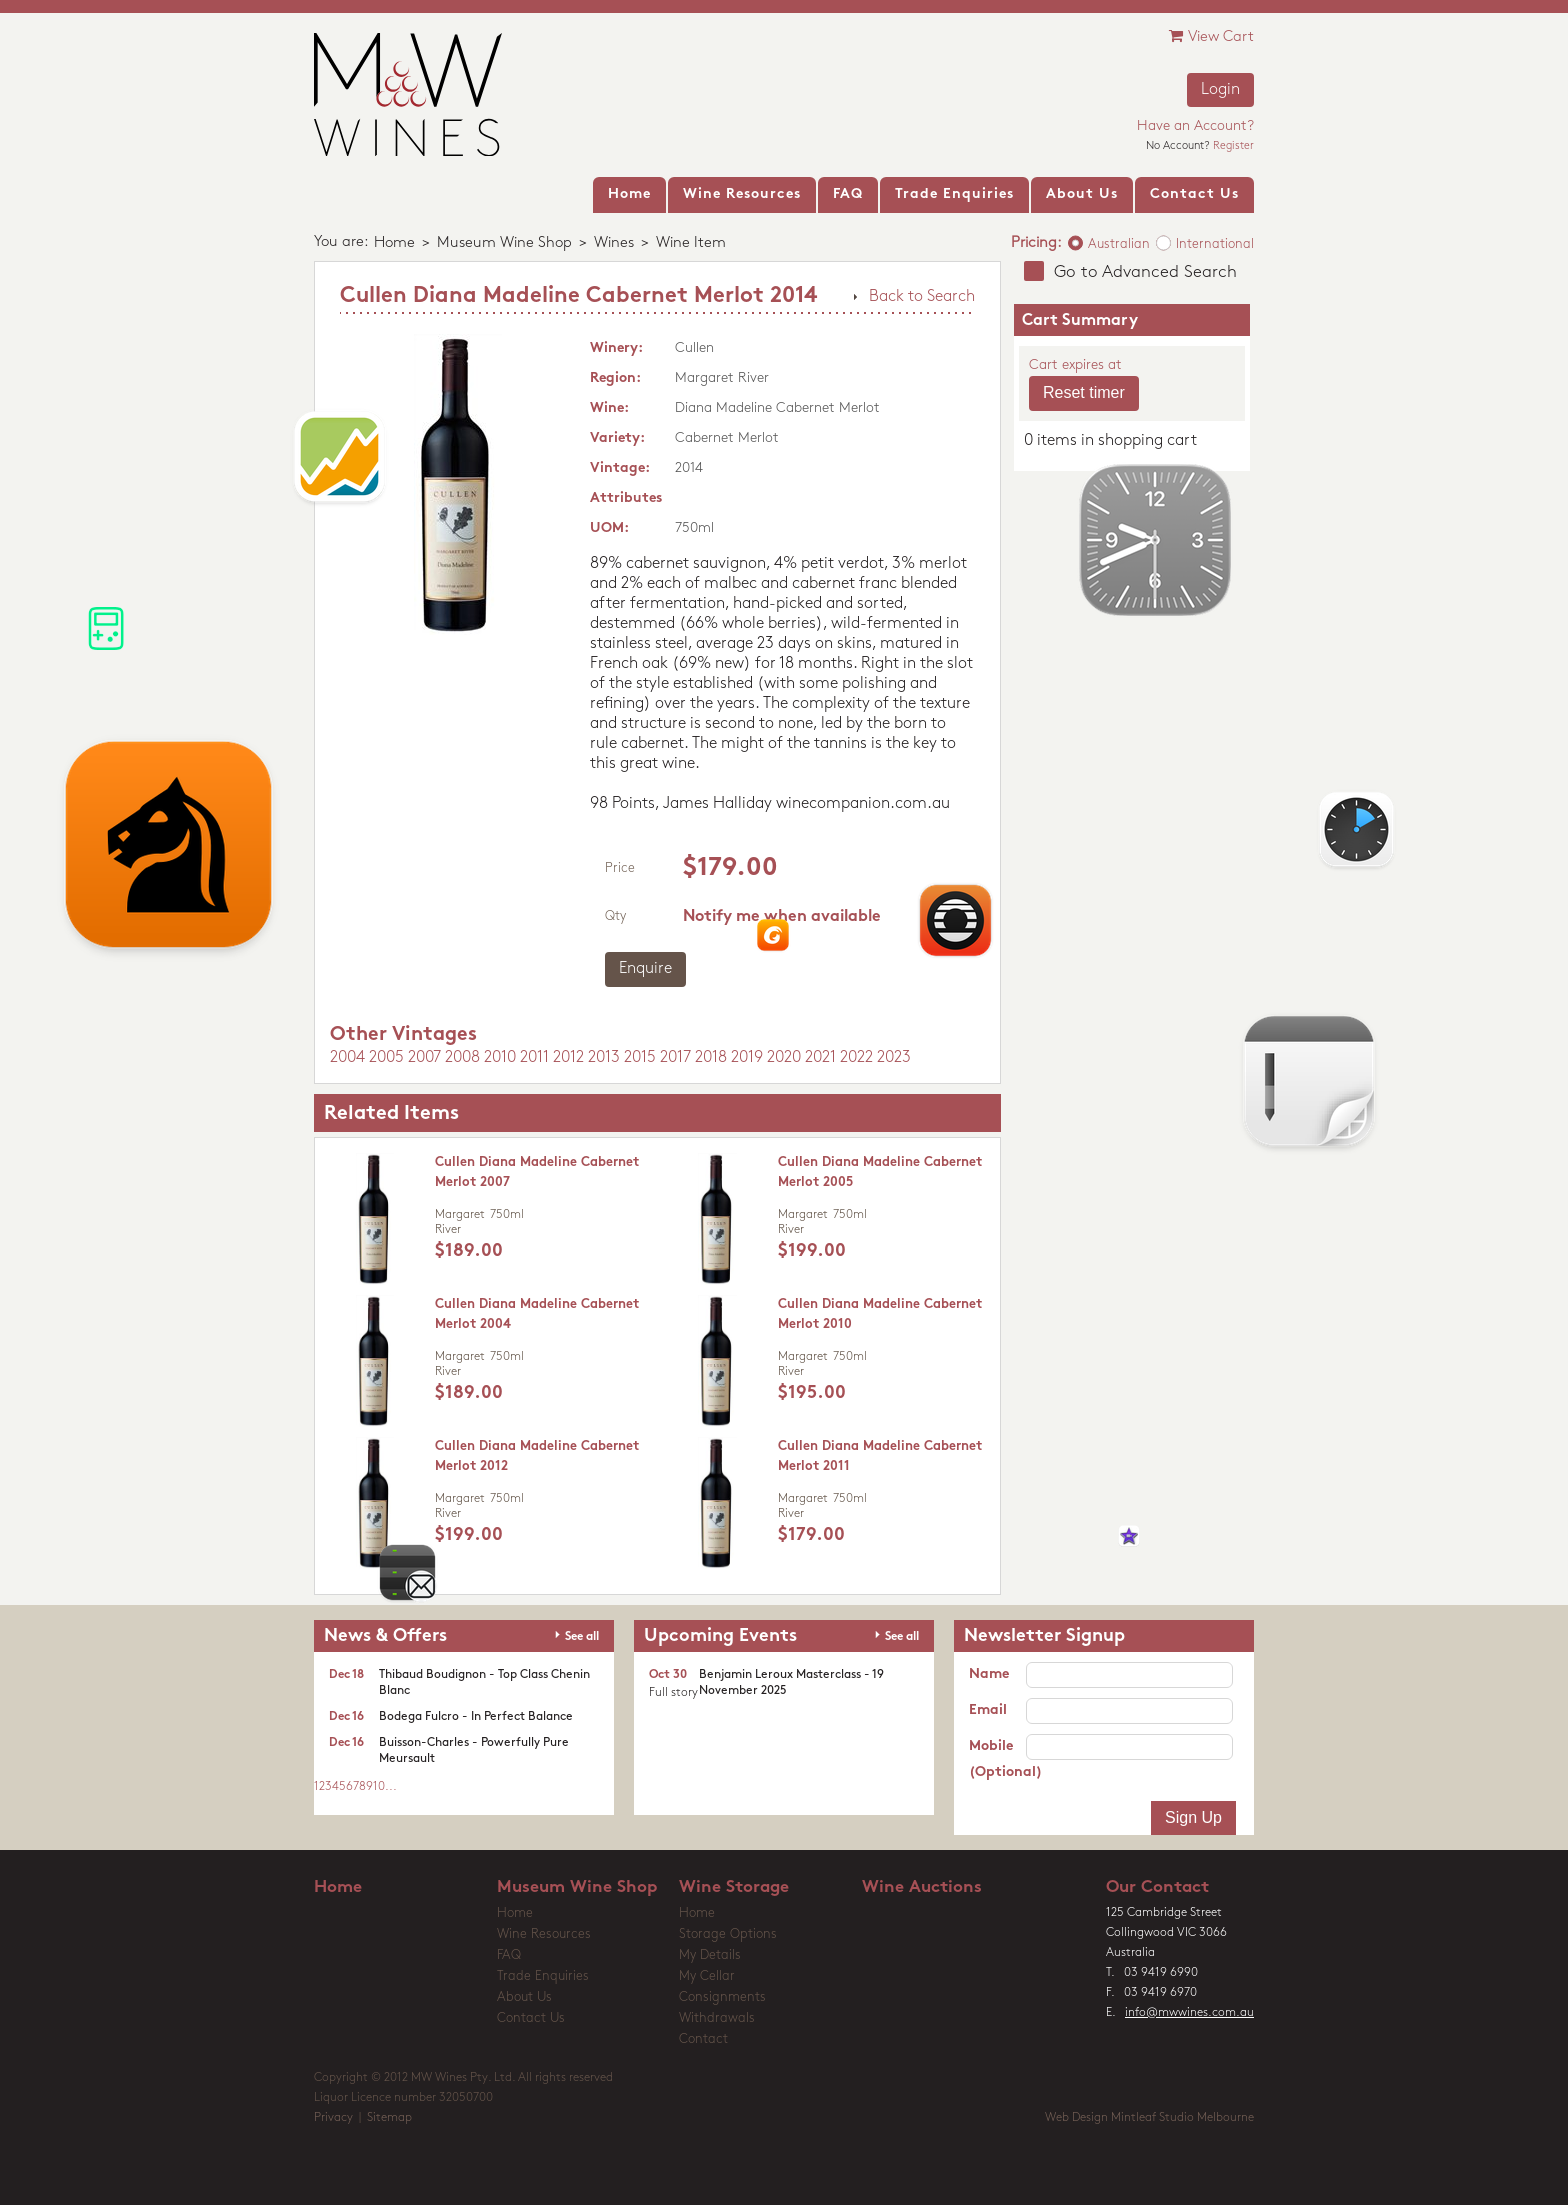 The image size is (1568, 2205). I want to click on open portfolio performance app, so click(339, 456).